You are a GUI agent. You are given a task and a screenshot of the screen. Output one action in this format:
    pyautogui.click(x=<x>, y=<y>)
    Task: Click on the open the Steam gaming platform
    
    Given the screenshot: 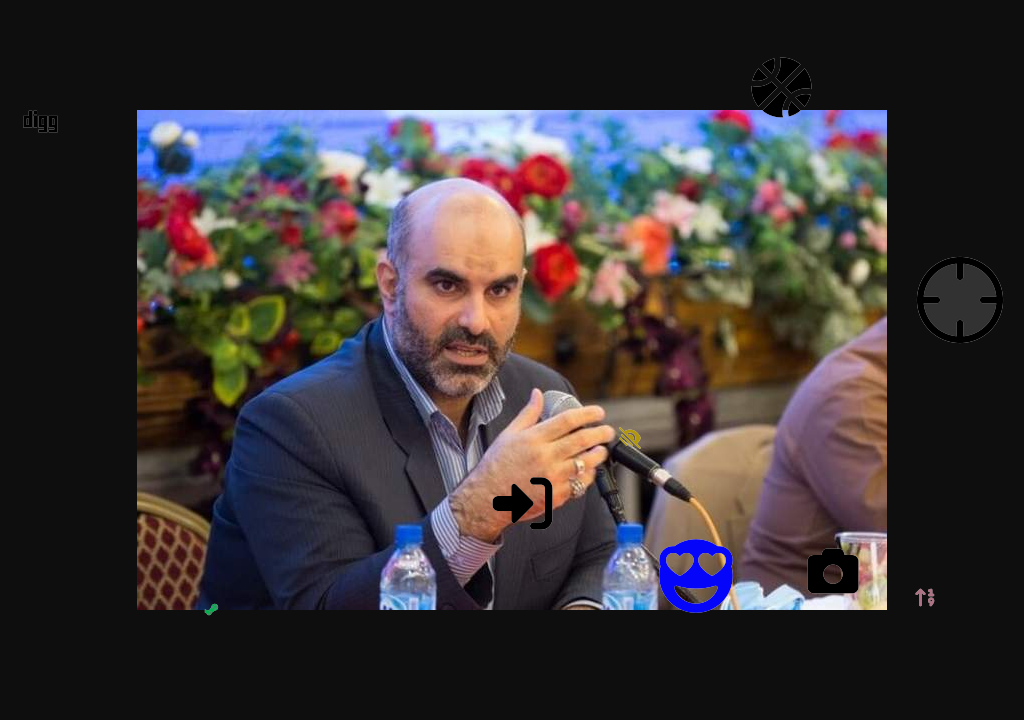 What is the action you would take?
    pyautogui.click(x=211, y=609)
    